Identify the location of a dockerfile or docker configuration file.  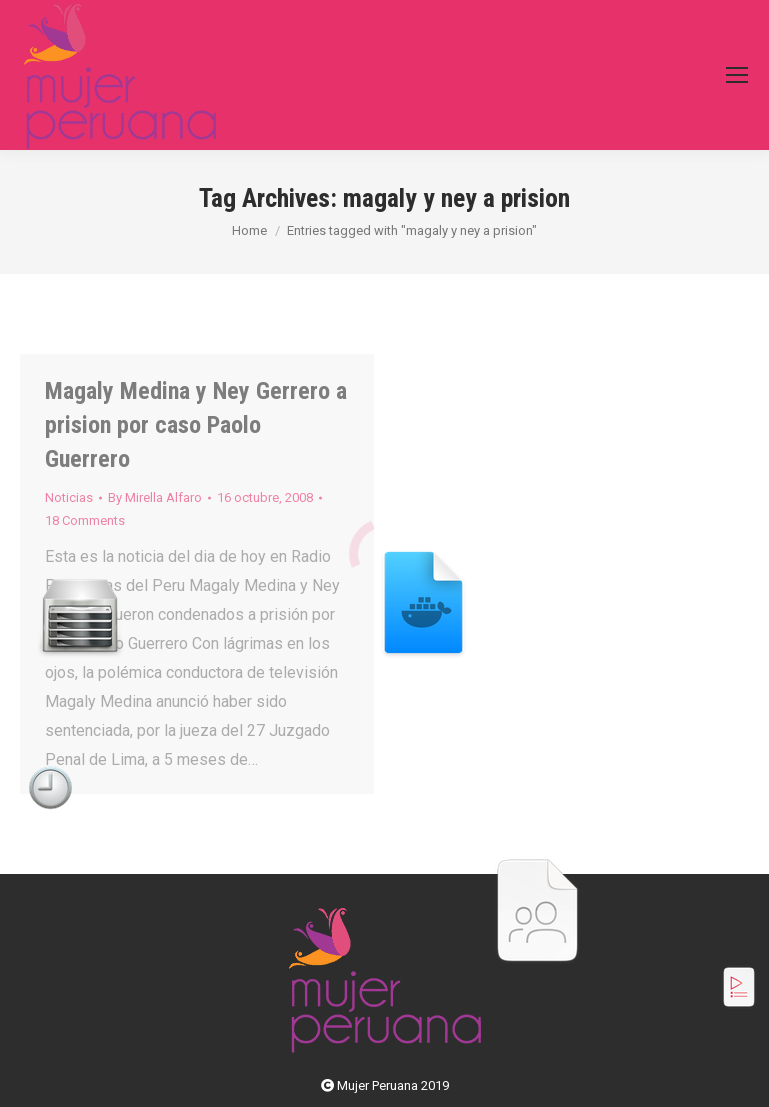
(423, 604).